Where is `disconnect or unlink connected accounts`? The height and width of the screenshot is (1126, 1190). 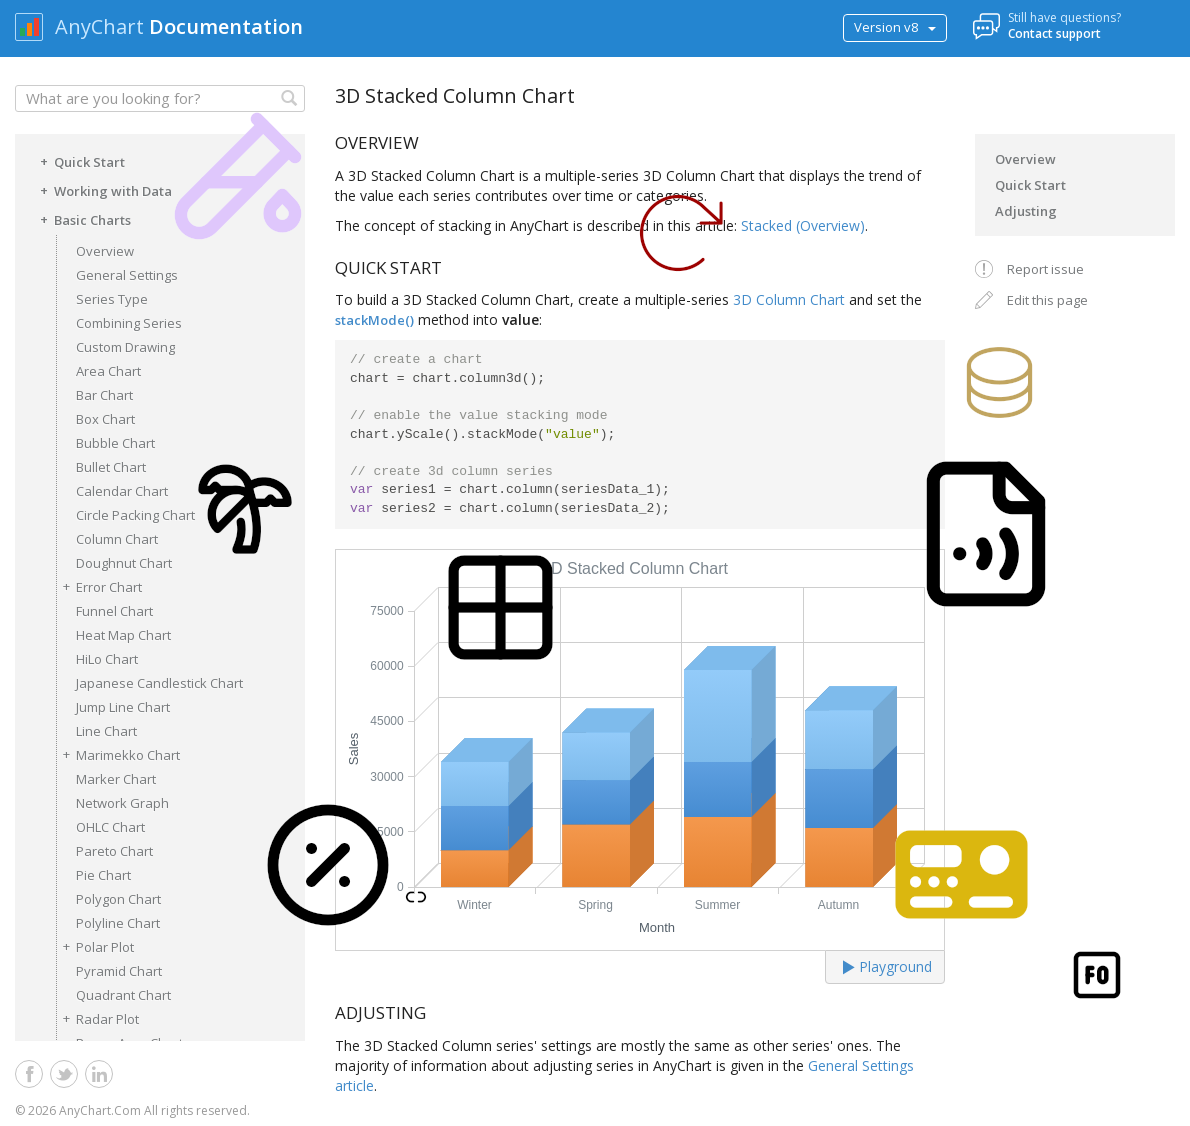
disconnect or unlink connected accounts is located at coordinates (416, 897).